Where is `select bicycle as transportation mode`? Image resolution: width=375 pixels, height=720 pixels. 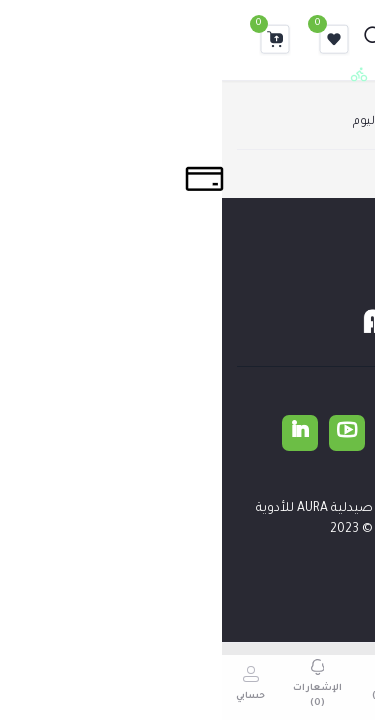 select bicycle as transportation mode is located at coordinates (359, 74).